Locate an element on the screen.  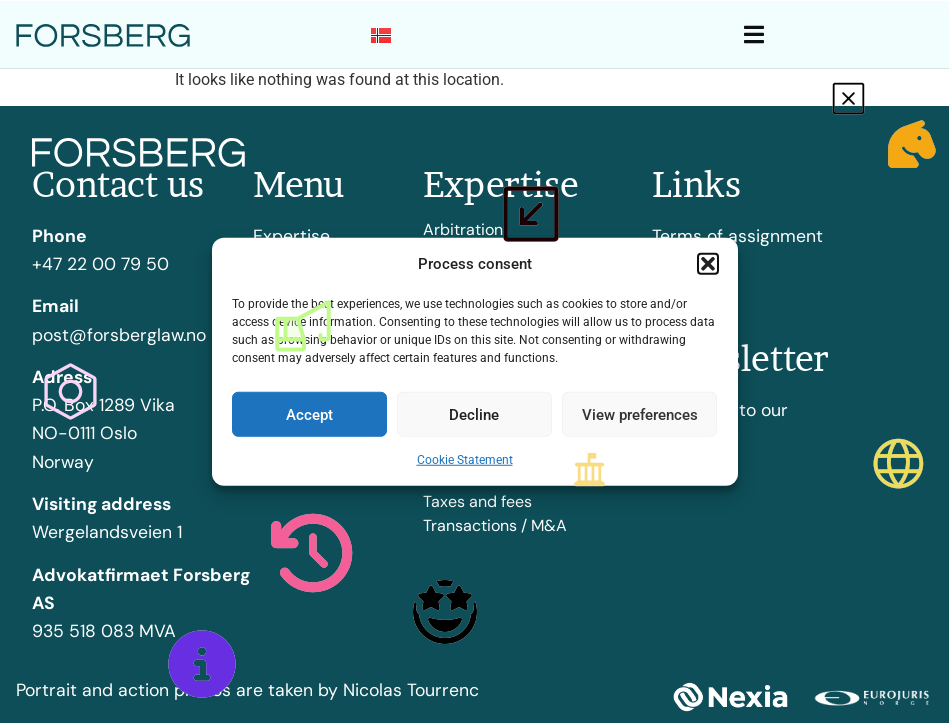
access settings or configuration options is located at coordinates (70, 391).